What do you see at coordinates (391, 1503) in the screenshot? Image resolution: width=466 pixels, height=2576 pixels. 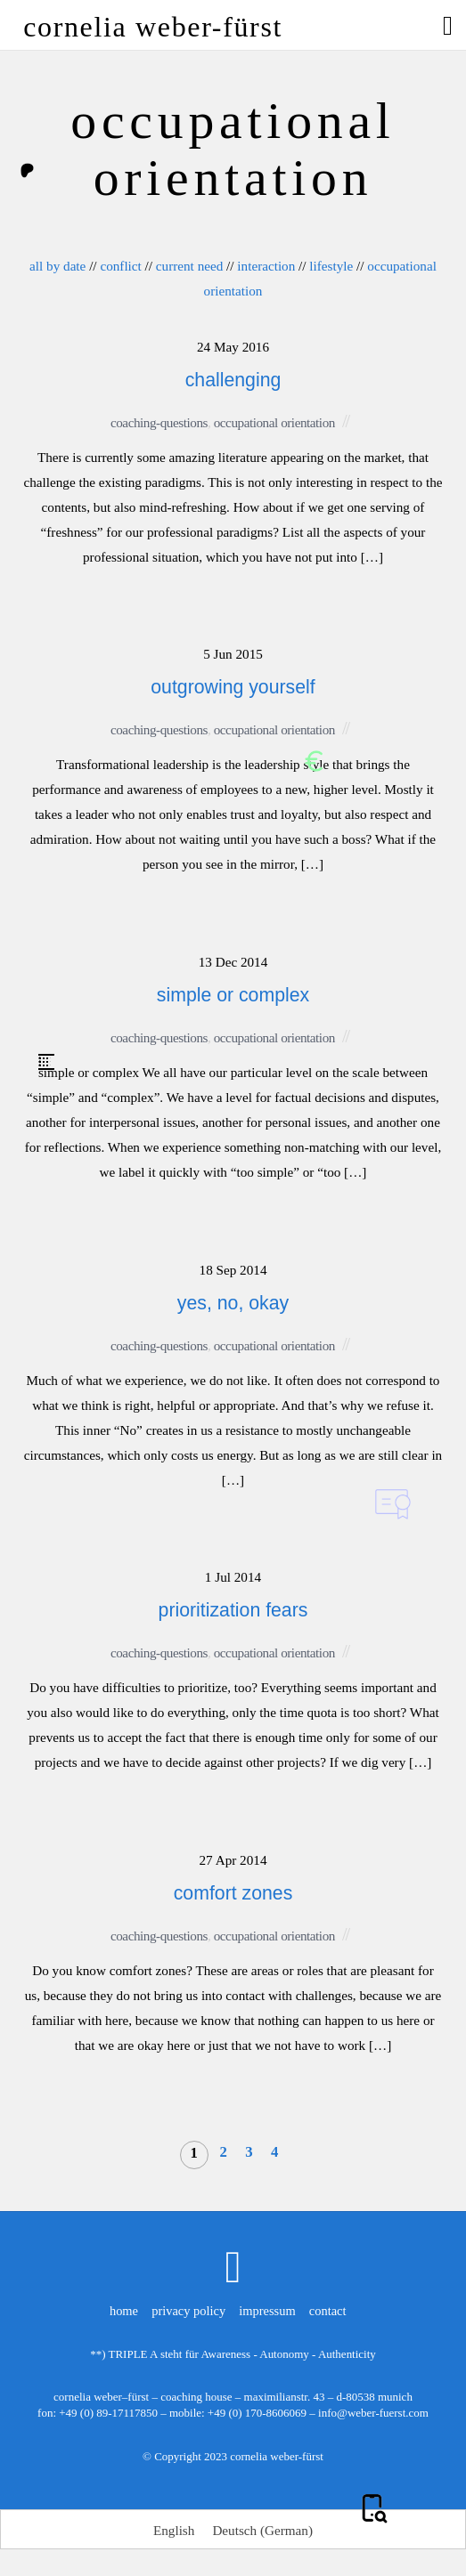 I see `view certificate or credential details` at bounding box center [391, 1503].